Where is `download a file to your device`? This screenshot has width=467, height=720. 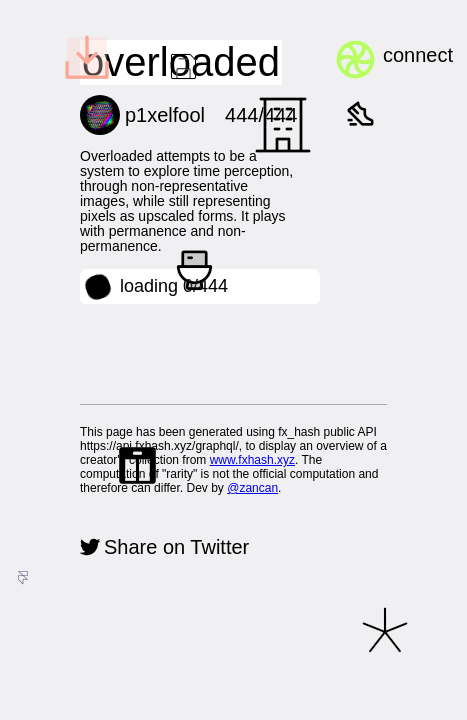
download a file to your device is located at coordinates (87, 59).